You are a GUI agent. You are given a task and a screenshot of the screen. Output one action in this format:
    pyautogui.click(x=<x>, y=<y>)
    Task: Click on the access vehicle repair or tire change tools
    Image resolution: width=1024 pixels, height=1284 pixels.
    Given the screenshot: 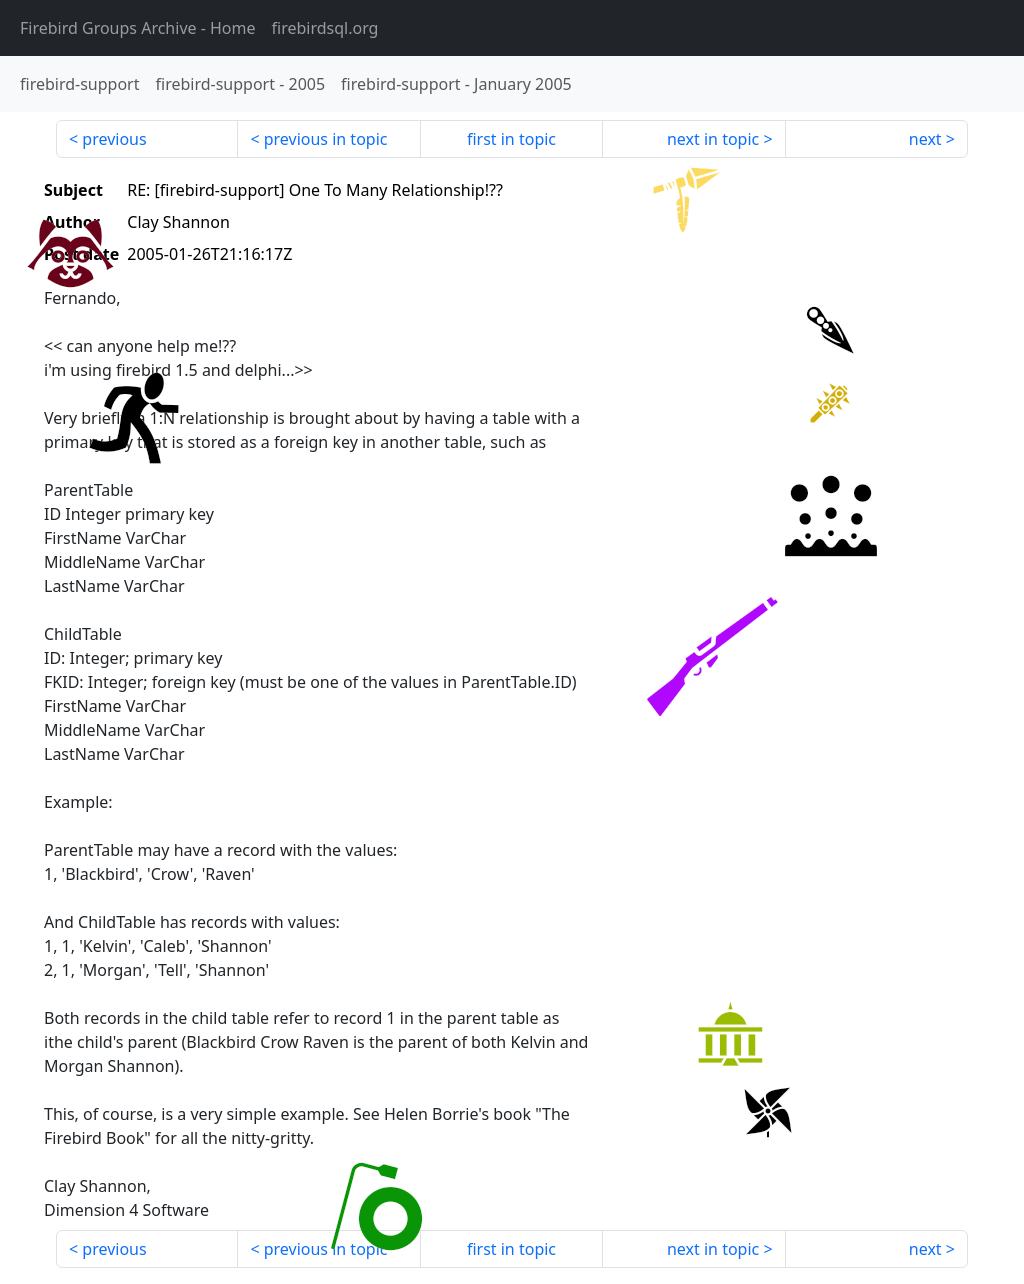 What is the action you would take?
    pyautogui.click(x=376, y=1206)
    